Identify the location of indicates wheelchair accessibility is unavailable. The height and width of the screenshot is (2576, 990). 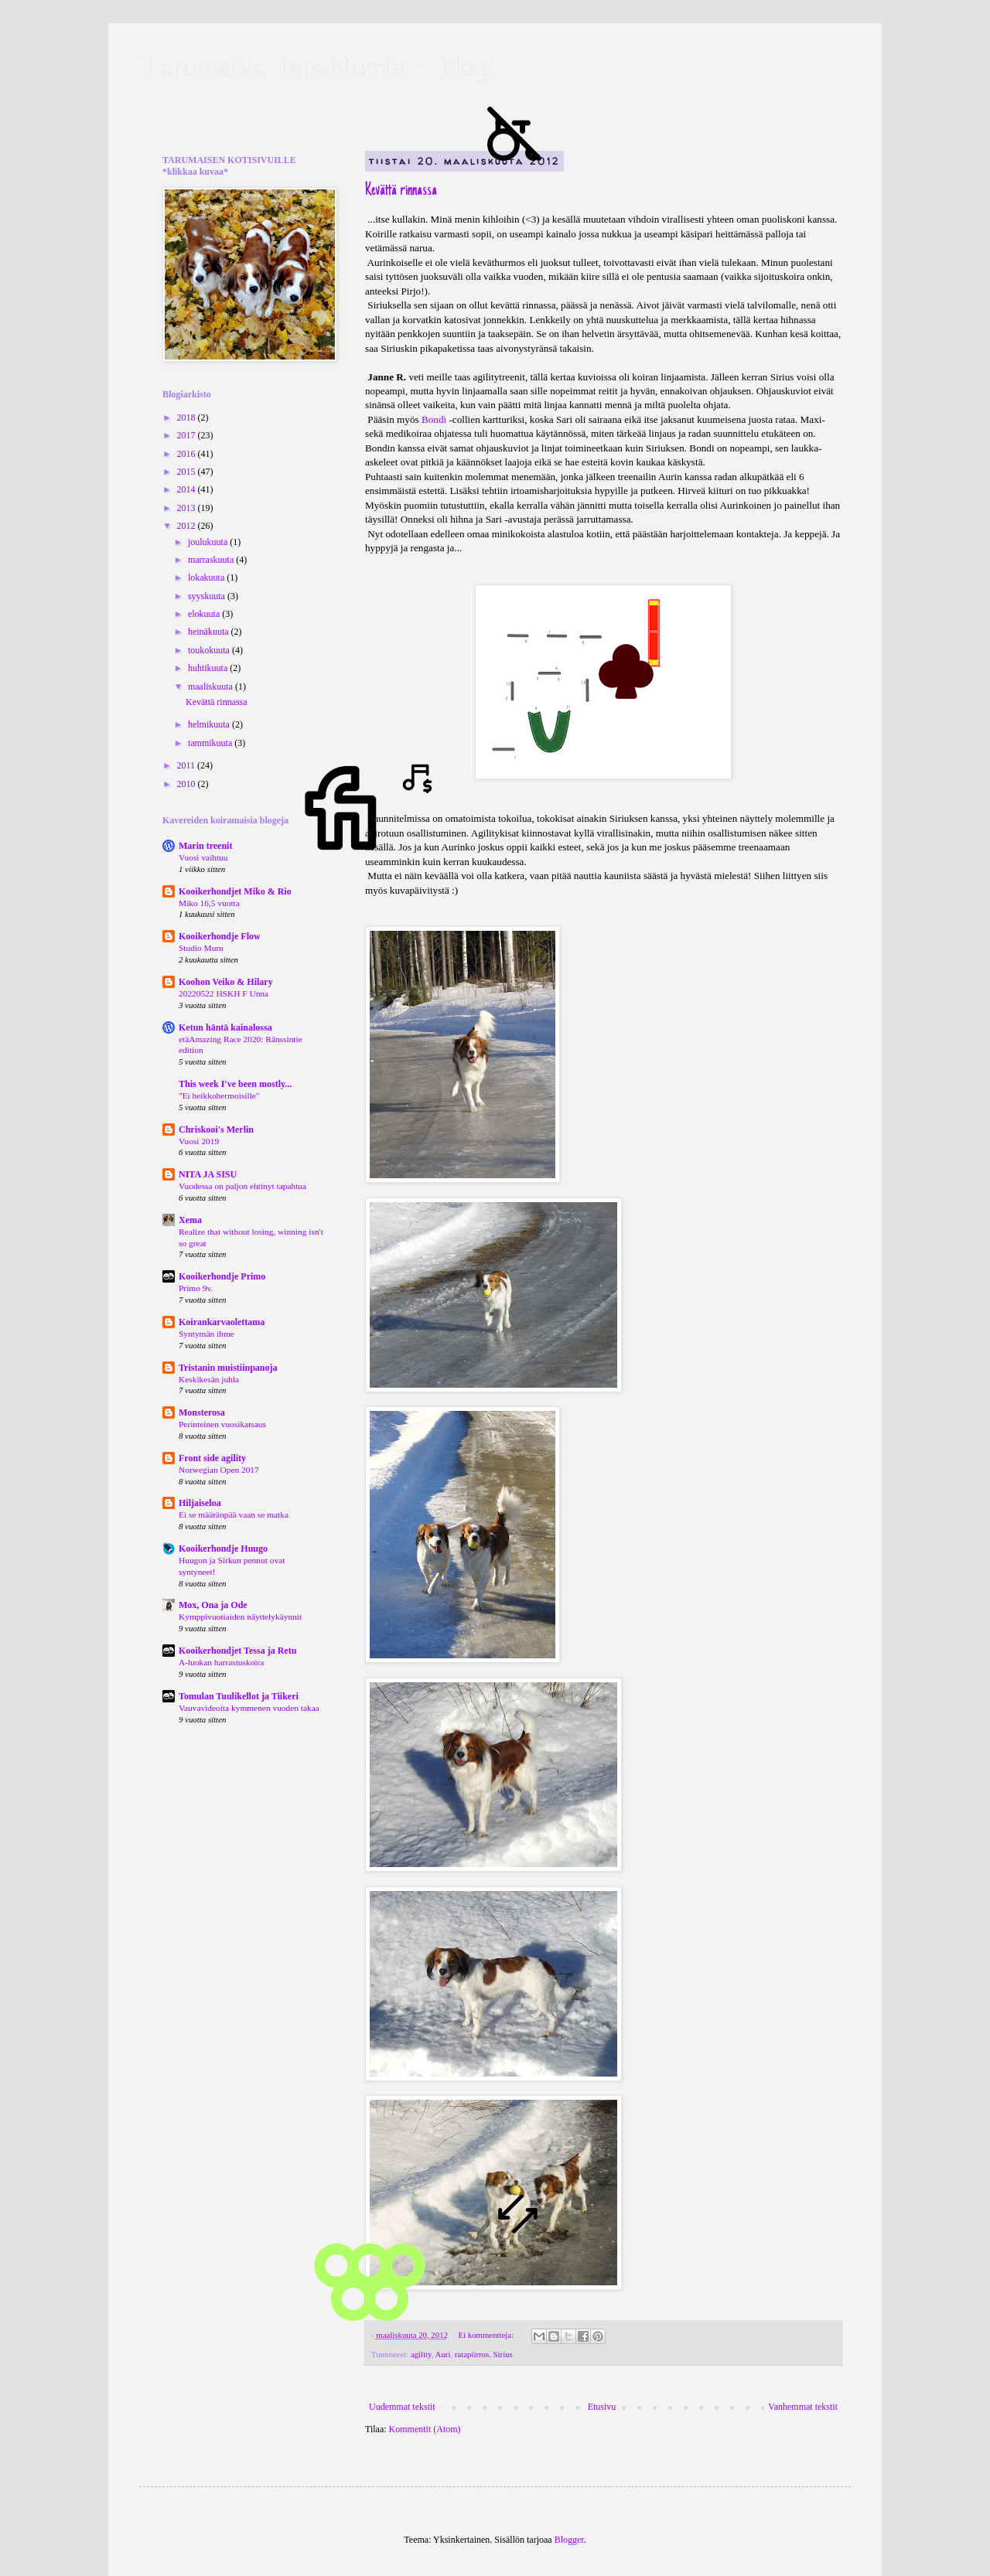
(514, 134).